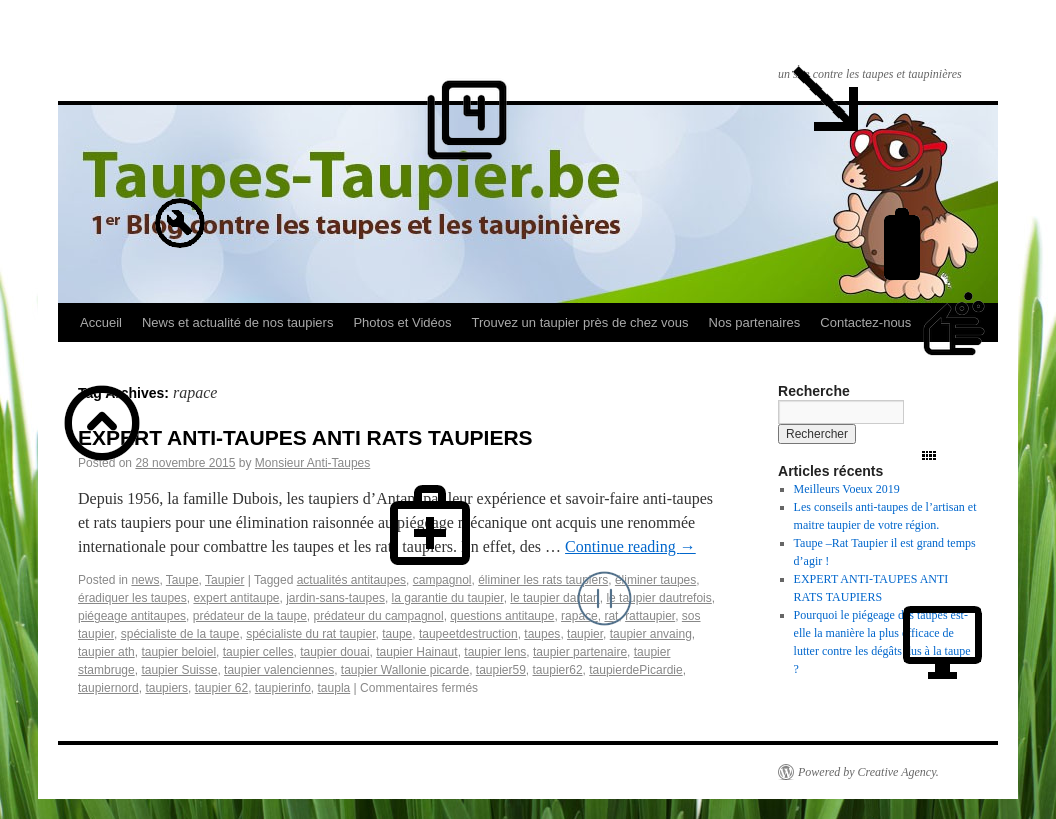 This screenshot has height=819, width=1056. Describe the element at coordinates (180, 223) in the screenshot. I see `access settings or configuration options` at that location.